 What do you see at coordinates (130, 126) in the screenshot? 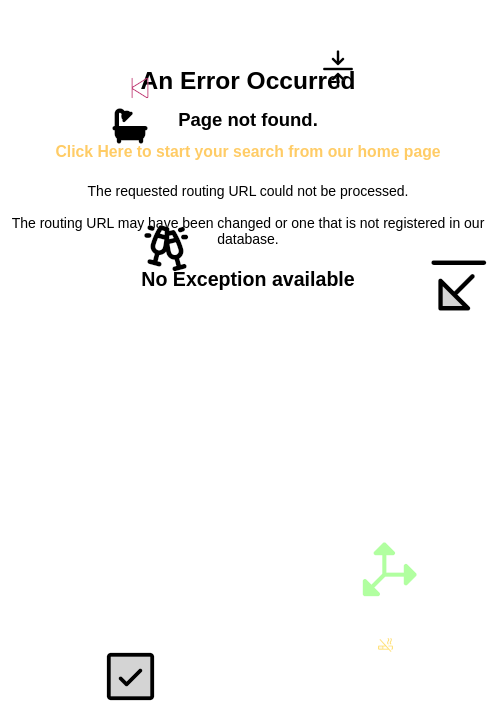
I see `view bathroom amenities` at bounding box center [130, 126].